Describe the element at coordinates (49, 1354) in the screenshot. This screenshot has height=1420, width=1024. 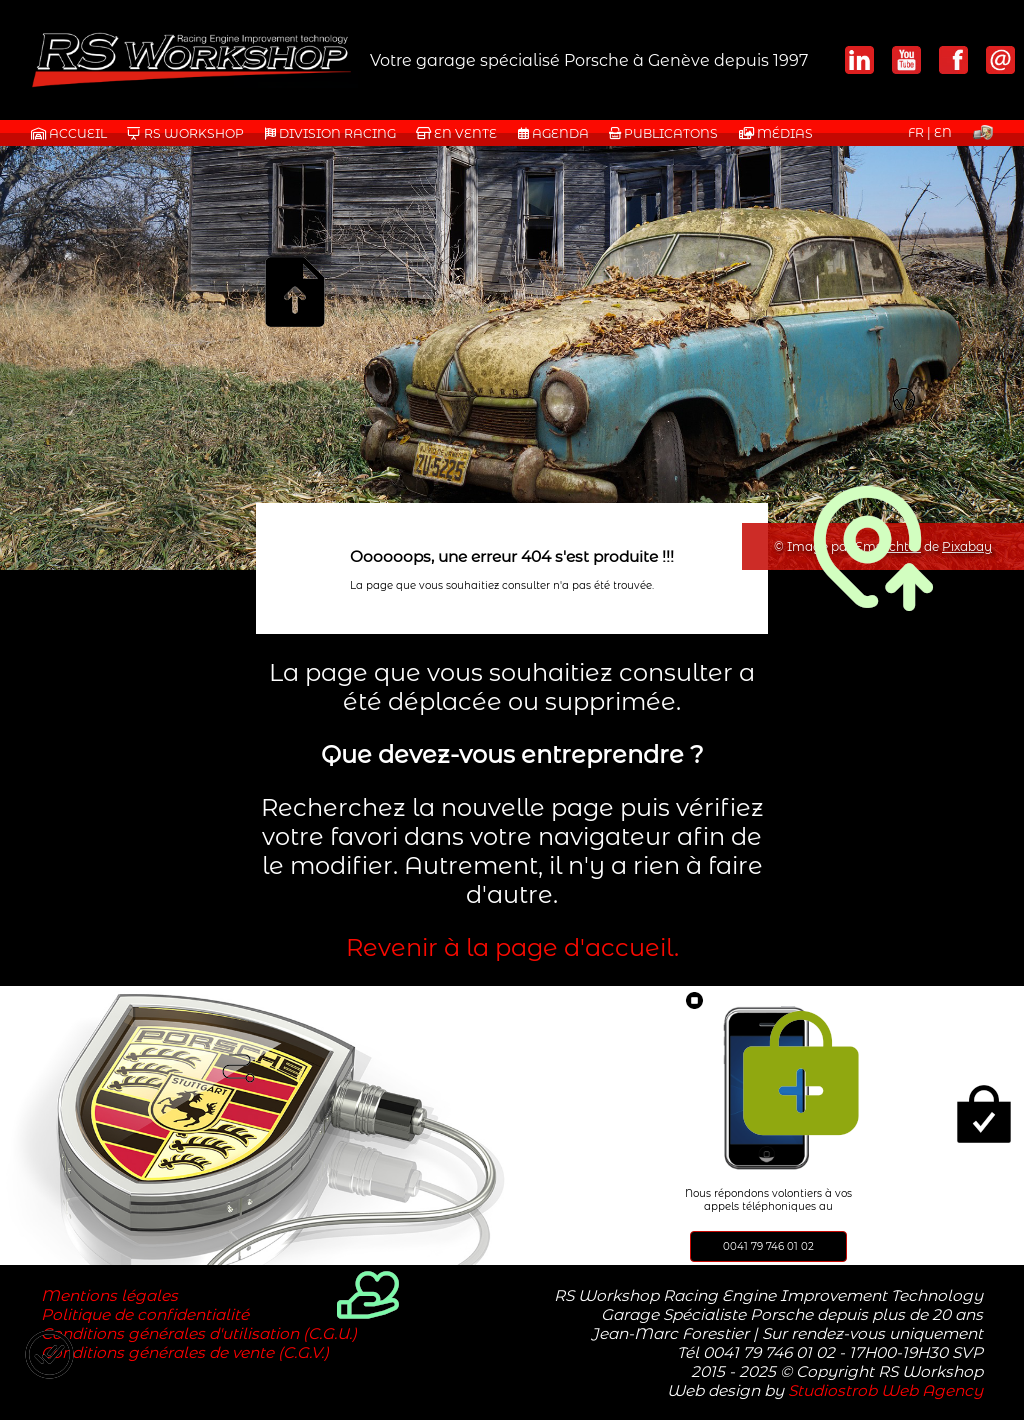
I see `task or item marked as complete` at that location.